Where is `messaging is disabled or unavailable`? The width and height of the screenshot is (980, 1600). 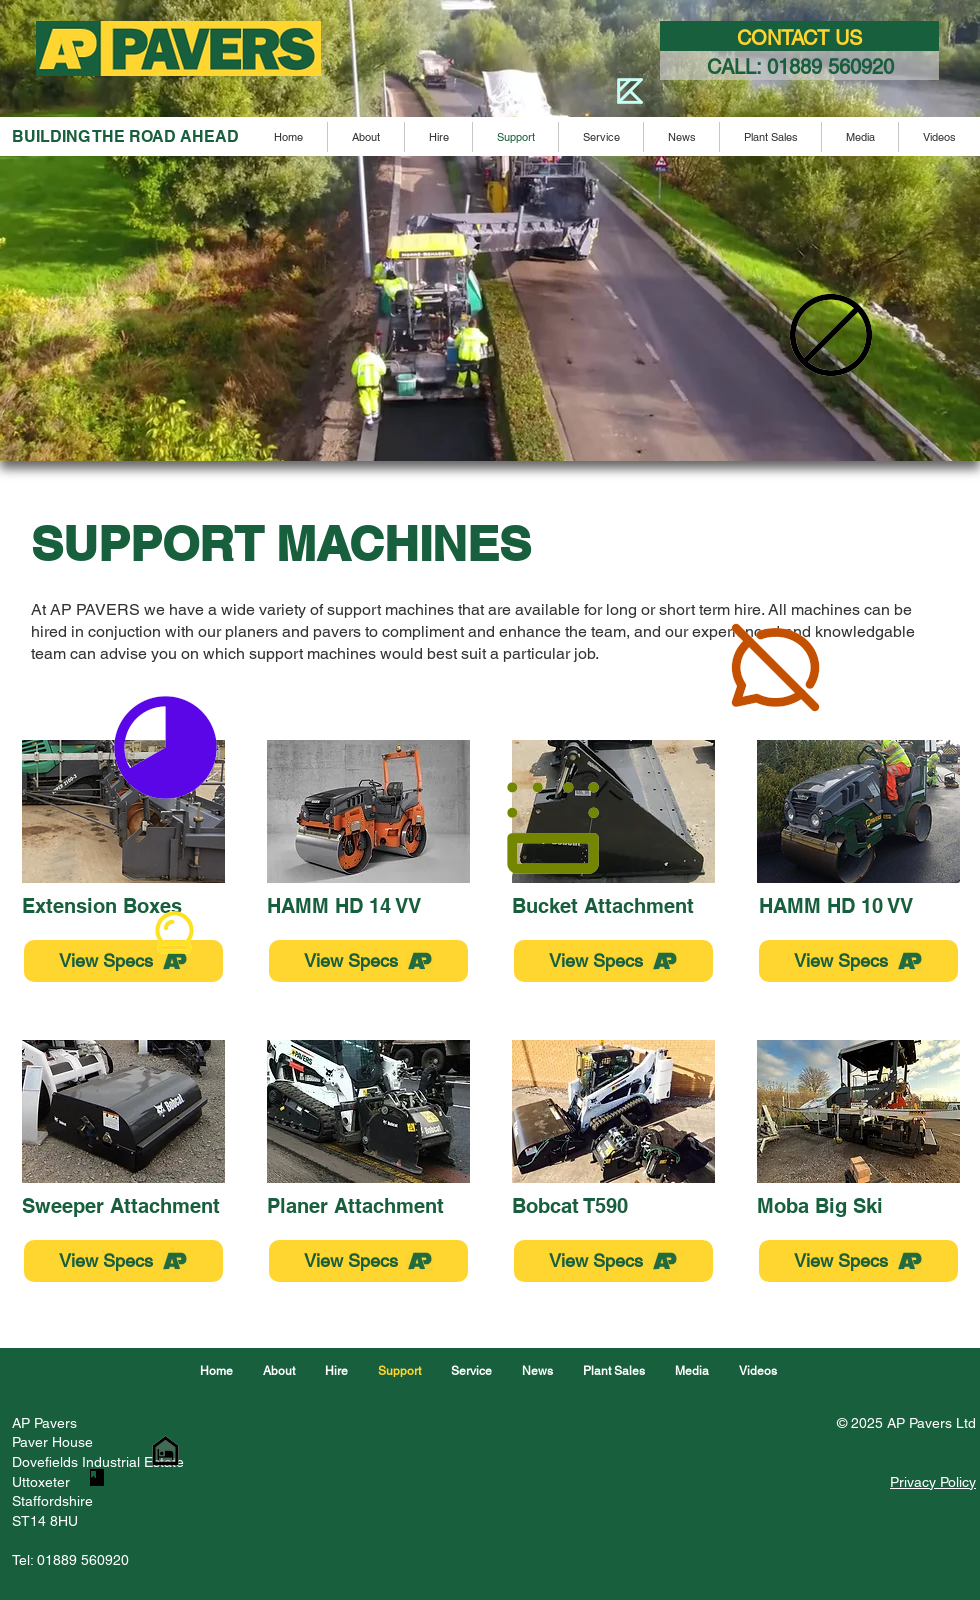 messaging is disabled or unavailable is located at coordinates (775, 667).